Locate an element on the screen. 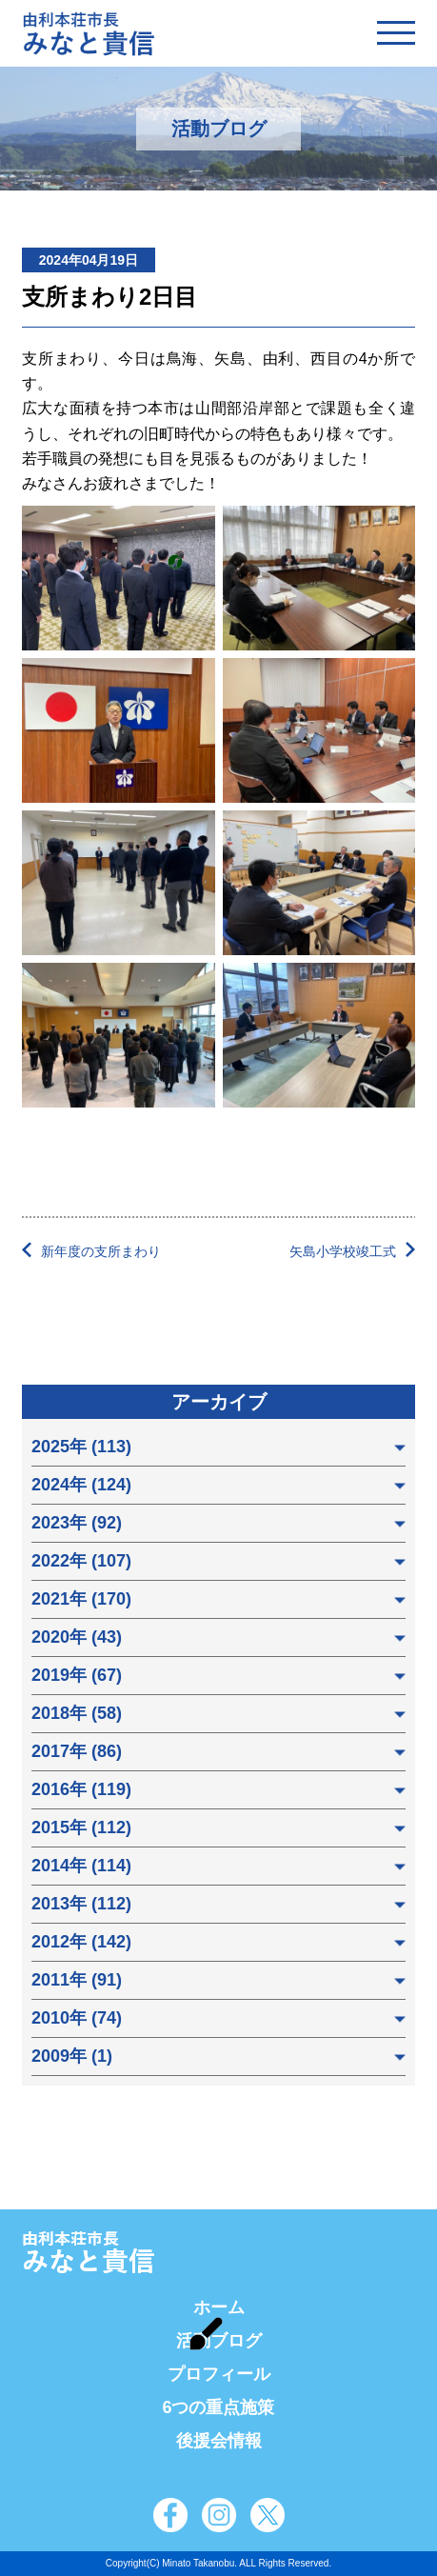 The width and height of the screenshot is (437, 2576). access brush or painting tools is located at coordinates (206, 2333).